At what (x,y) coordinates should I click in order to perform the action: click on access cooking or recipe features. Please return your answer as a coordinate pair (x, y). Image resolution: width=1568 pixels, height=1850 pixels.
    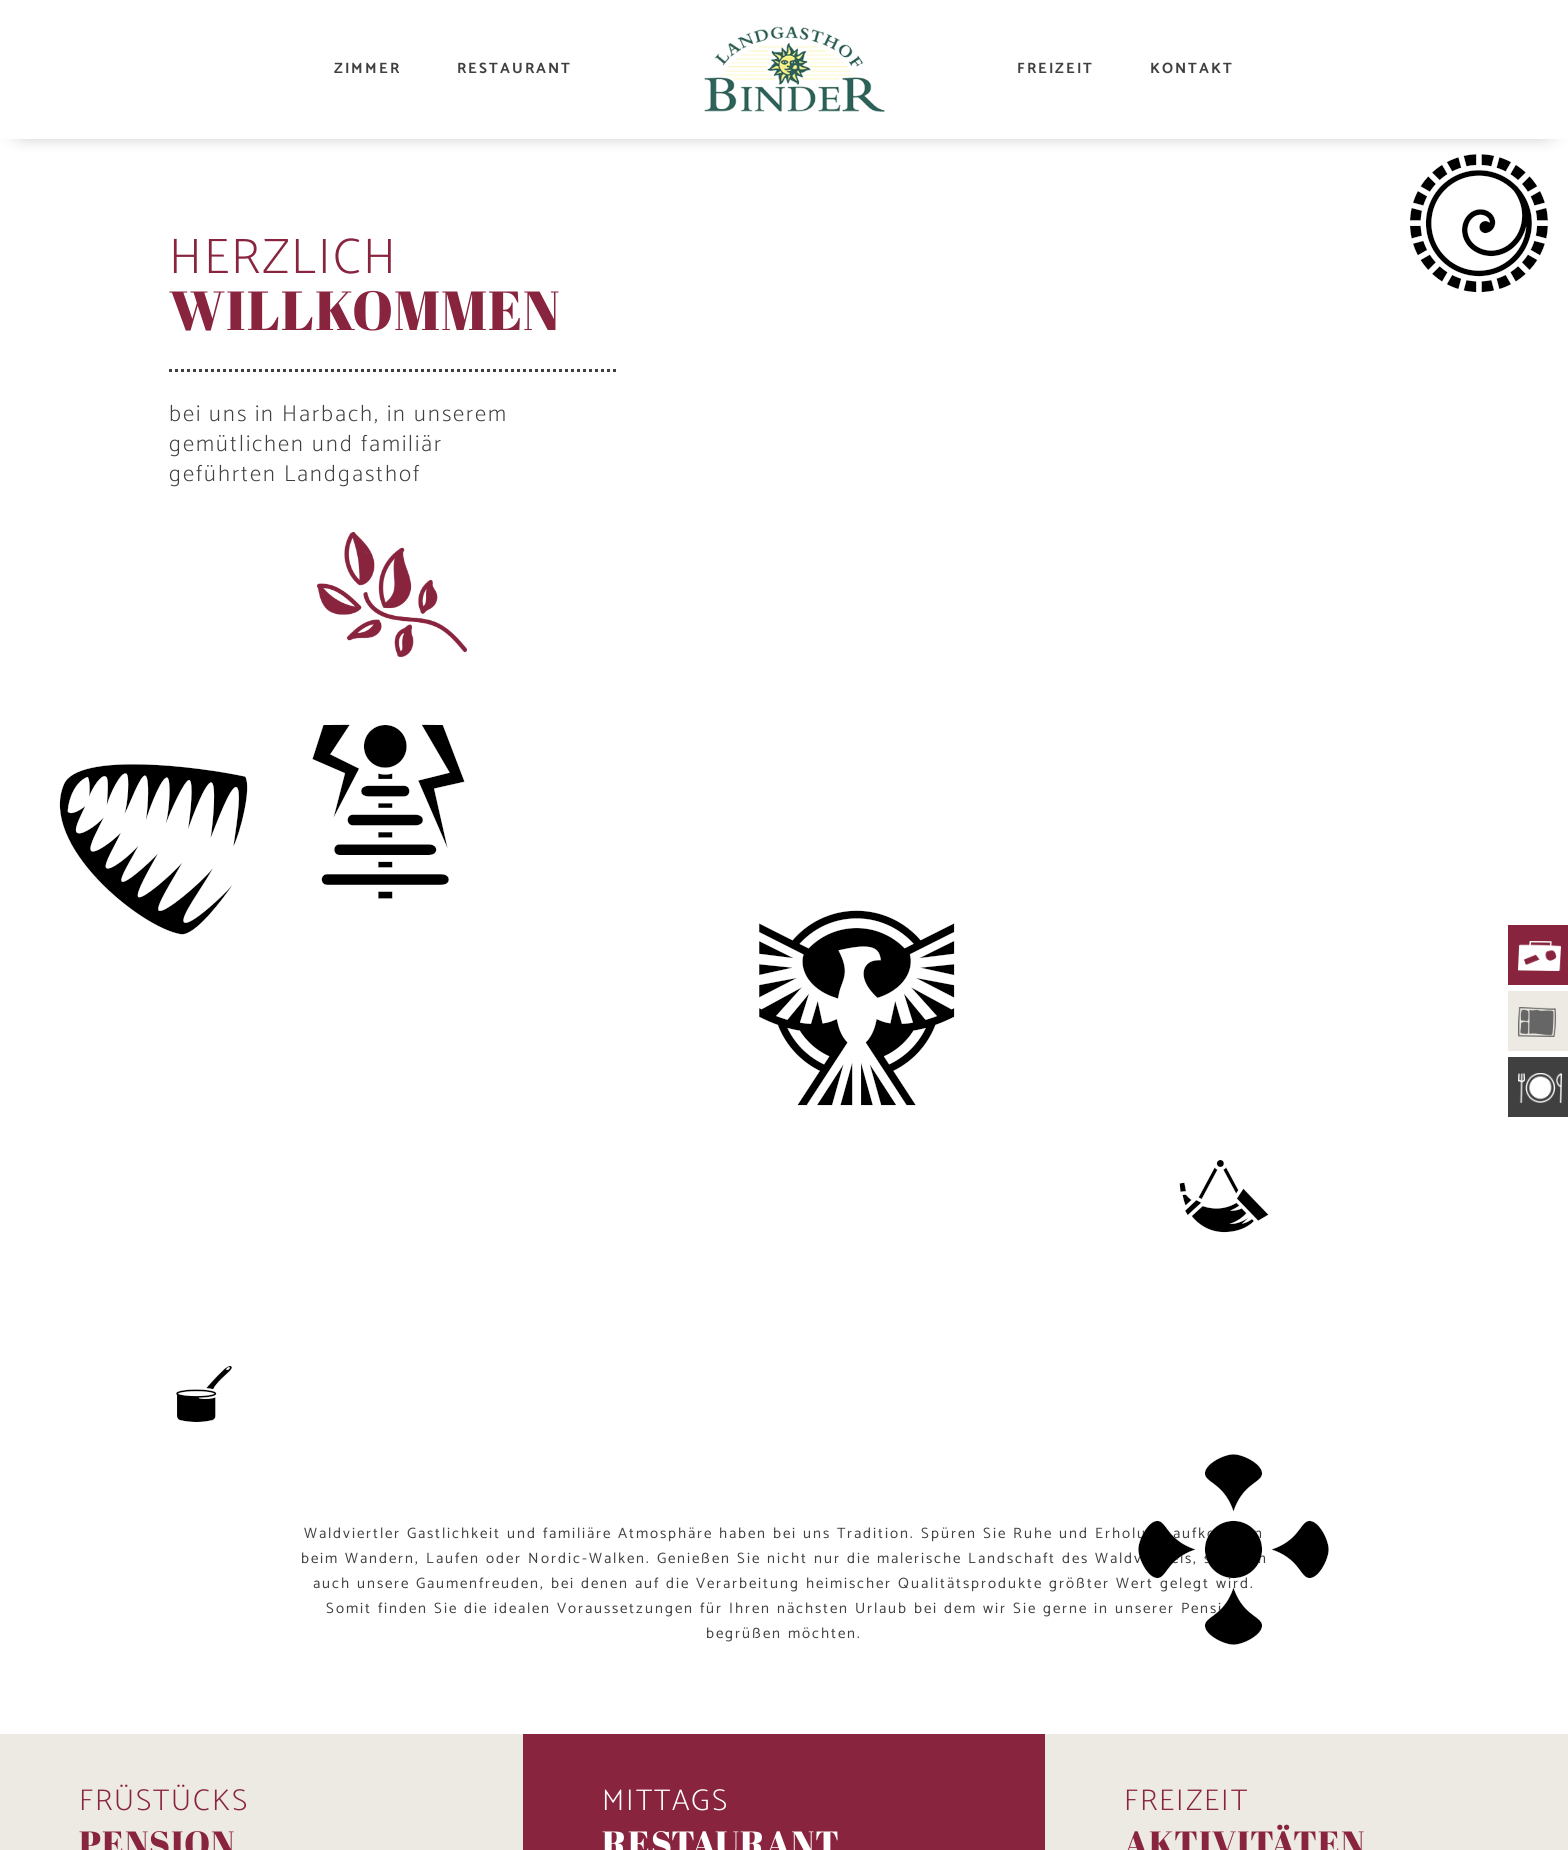
    Looking at the image, I should click on (204, 1394).